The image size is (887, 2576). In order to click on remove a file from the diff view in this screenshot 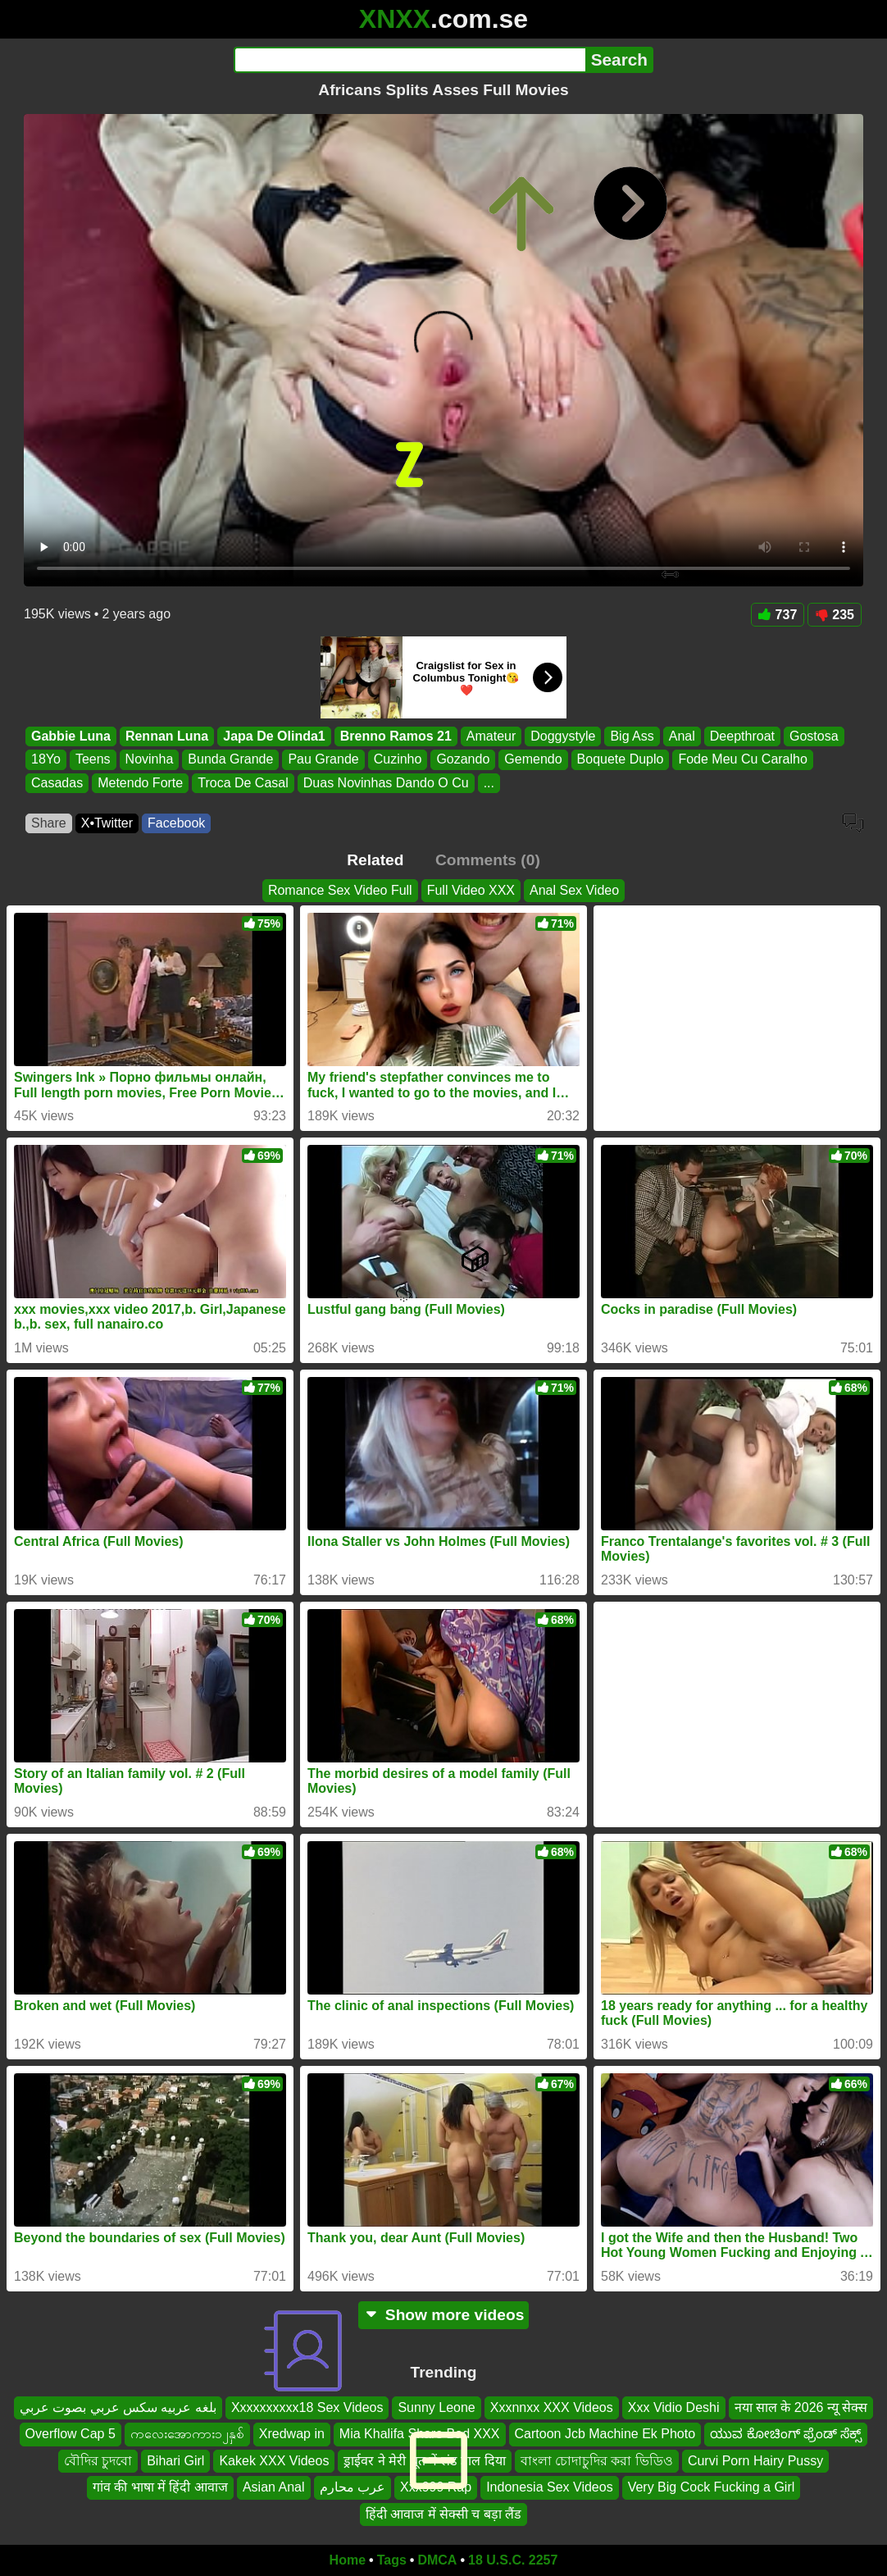, I will do `click(439, 2460)`.